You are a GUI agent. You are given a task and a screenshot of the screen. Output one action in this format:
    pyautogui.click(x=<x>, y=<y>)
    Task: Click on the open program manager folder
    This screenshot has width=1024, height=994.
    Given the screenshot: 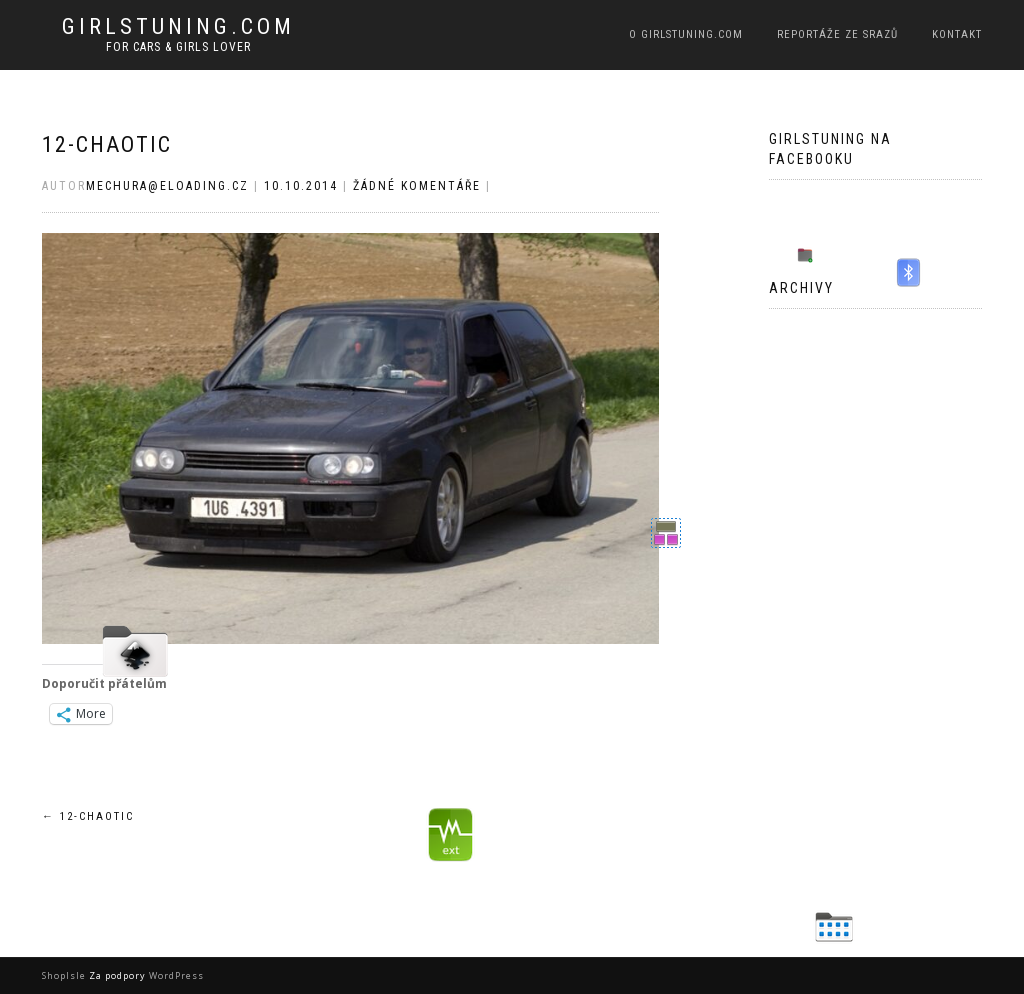 What is the action you would take?
    pyautogui.click(x=834, y=928)
    